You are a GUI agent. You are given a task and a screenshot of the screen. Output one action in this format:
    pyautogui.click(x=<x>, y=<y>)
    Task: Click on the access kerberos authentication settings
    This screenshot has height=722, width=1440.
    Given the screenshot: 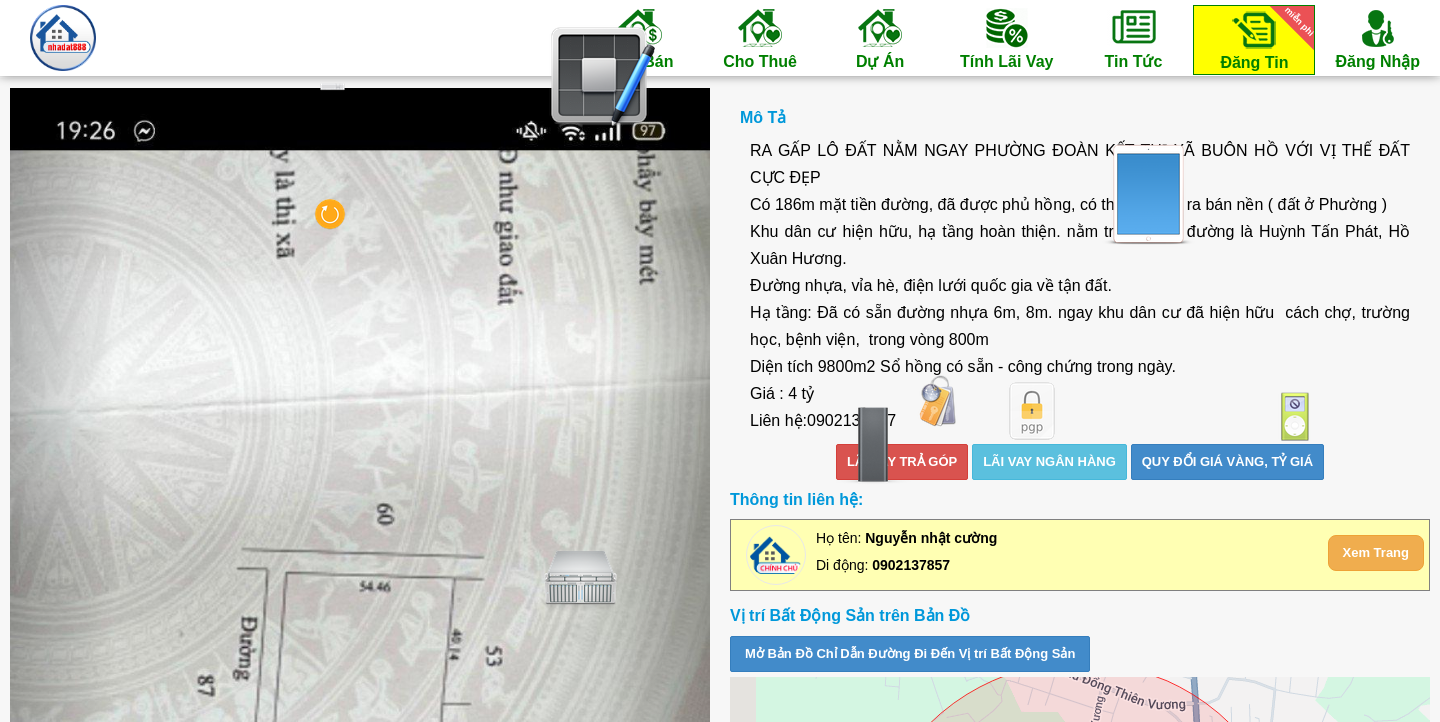 What is the action you would take?
    pyautogui.click(x=938, y=401)
    